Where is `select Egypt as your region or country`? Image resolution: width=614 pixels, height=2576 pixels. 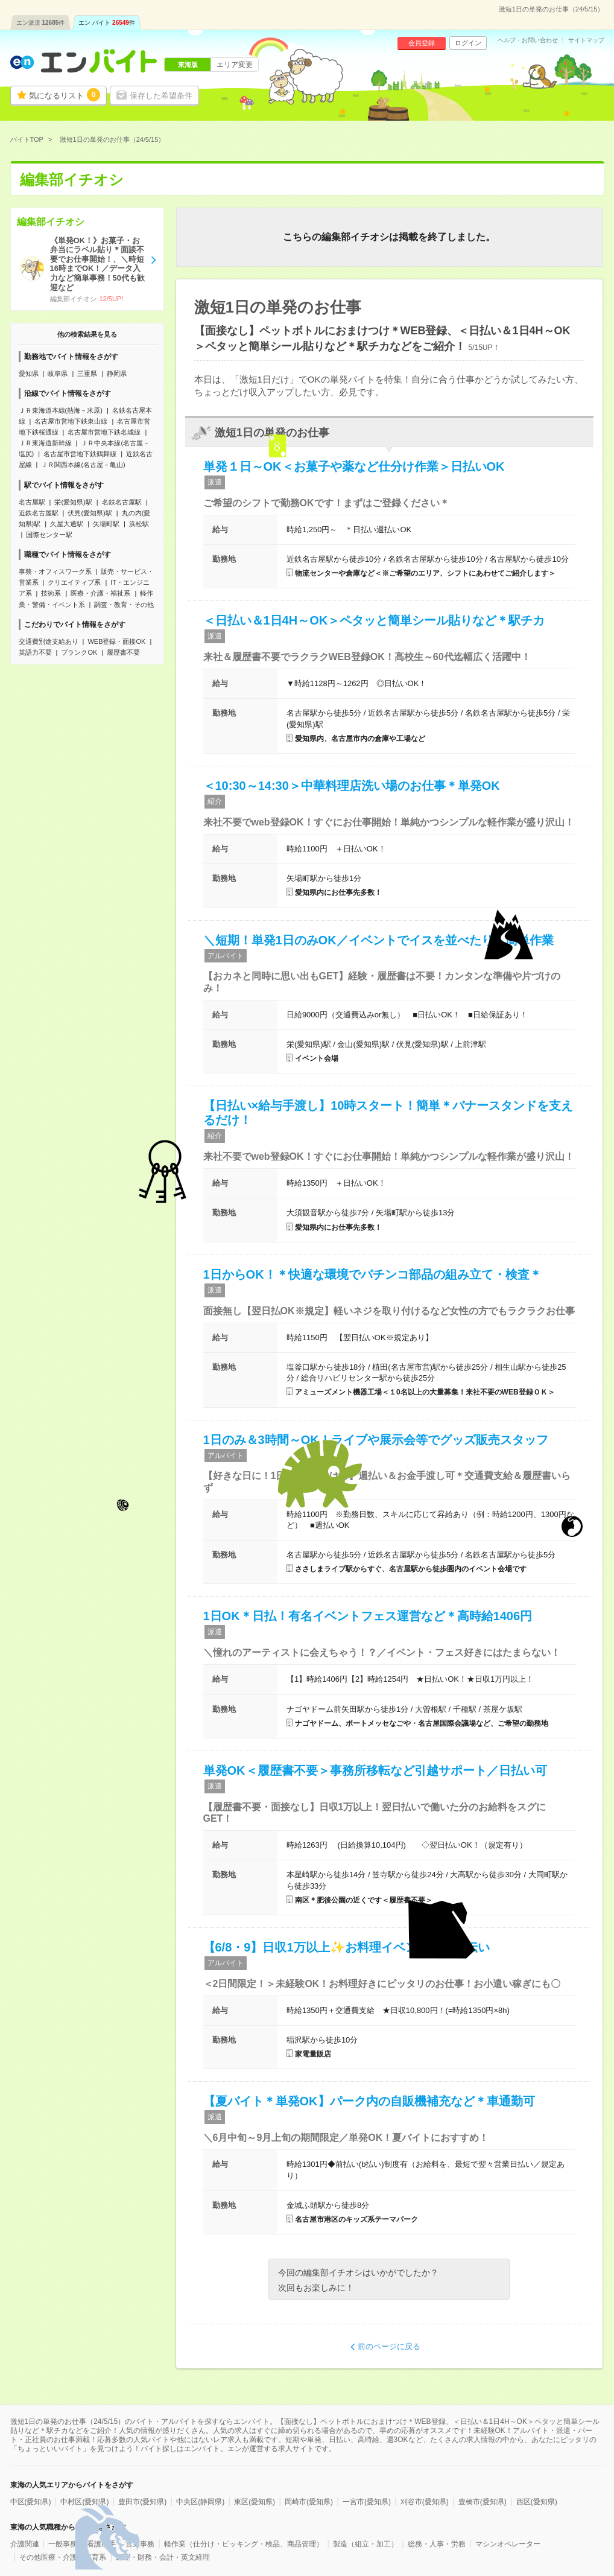 select Egypt as your region or country is located at coordinates (442, 1929).